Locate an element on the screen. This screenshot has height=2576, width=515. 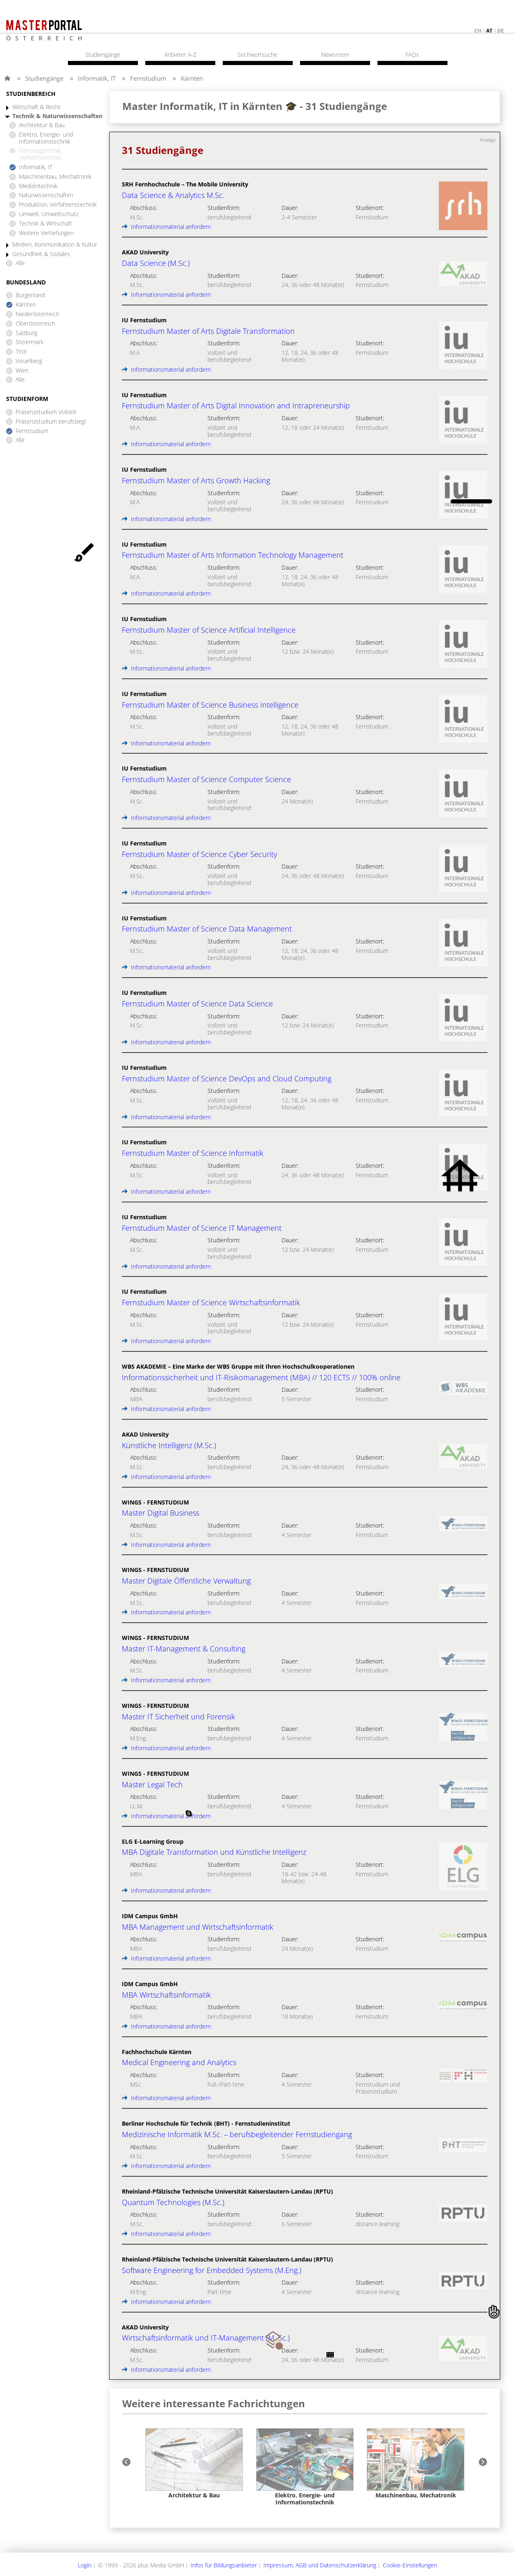
layers with unread notification or update available is located at coordinates (273, 2340).